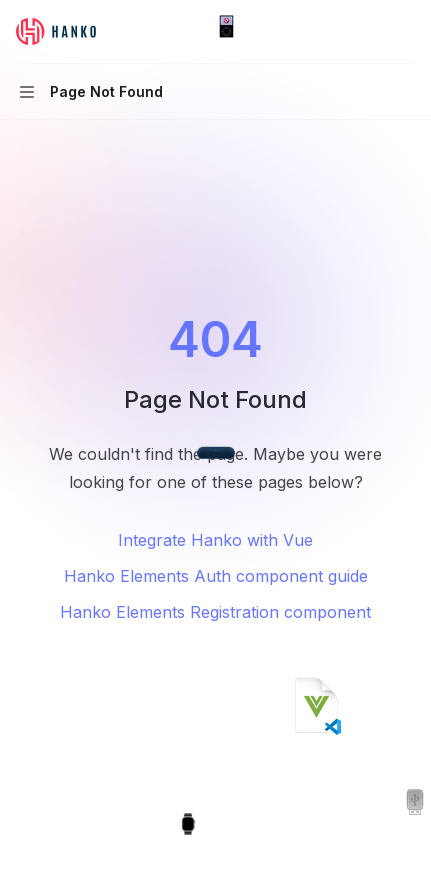  I want to click on connect to bluetooth speaker, so click(216, 453).